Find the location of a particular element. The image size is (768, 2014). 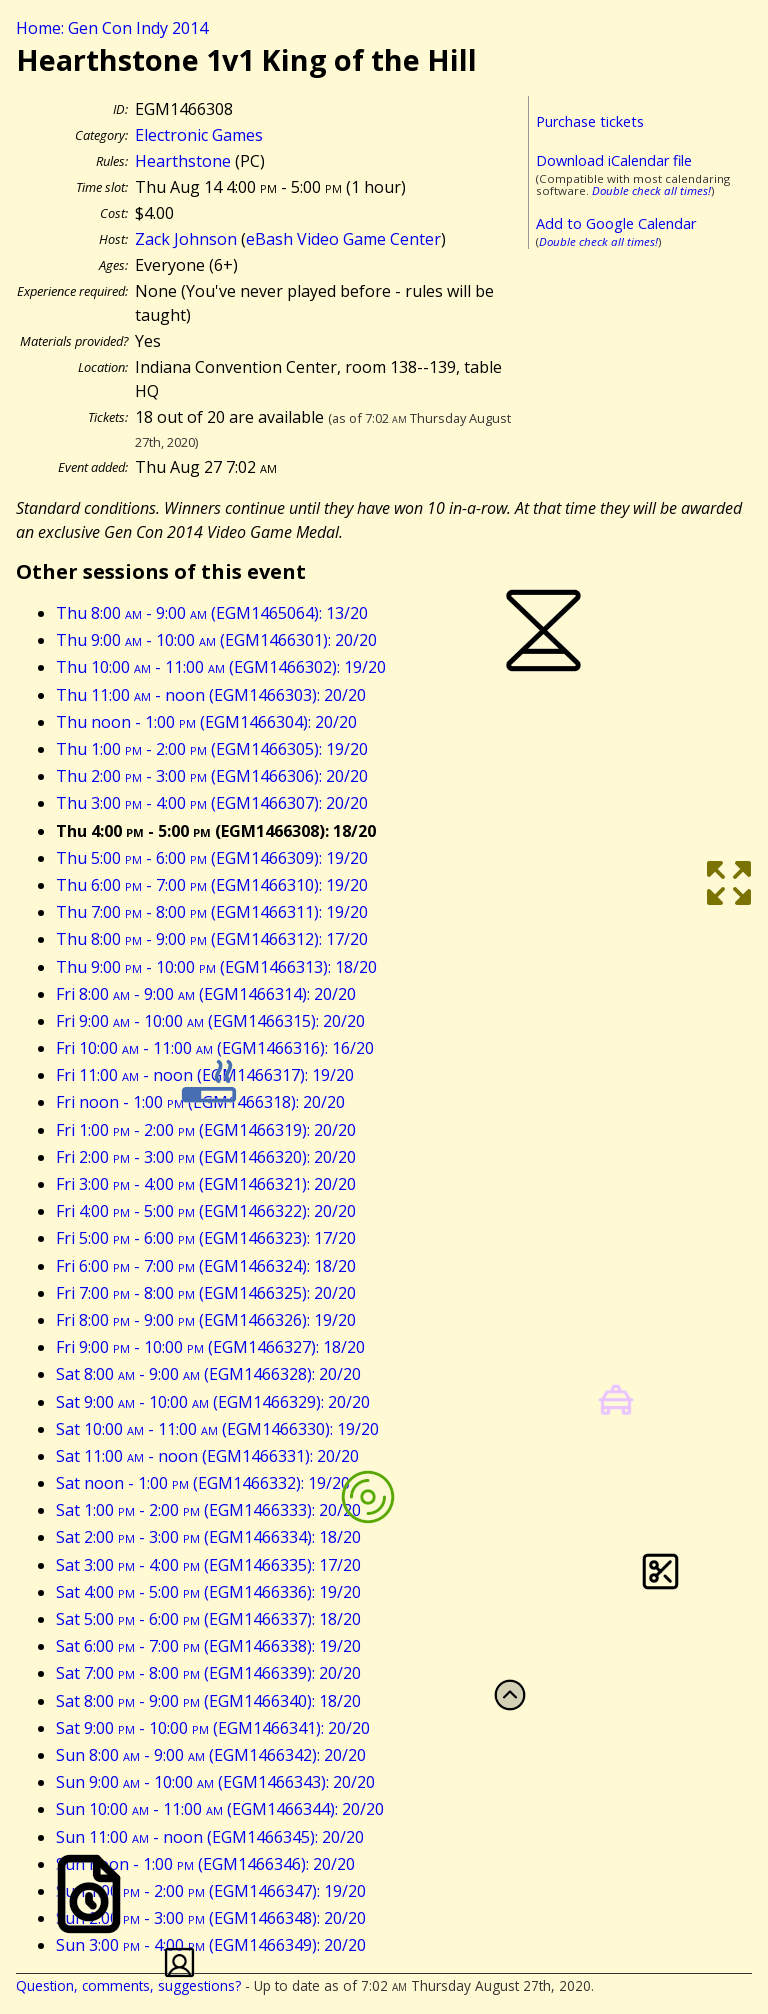

scroll up or return to top of page is located at coordinates (510, 1695).